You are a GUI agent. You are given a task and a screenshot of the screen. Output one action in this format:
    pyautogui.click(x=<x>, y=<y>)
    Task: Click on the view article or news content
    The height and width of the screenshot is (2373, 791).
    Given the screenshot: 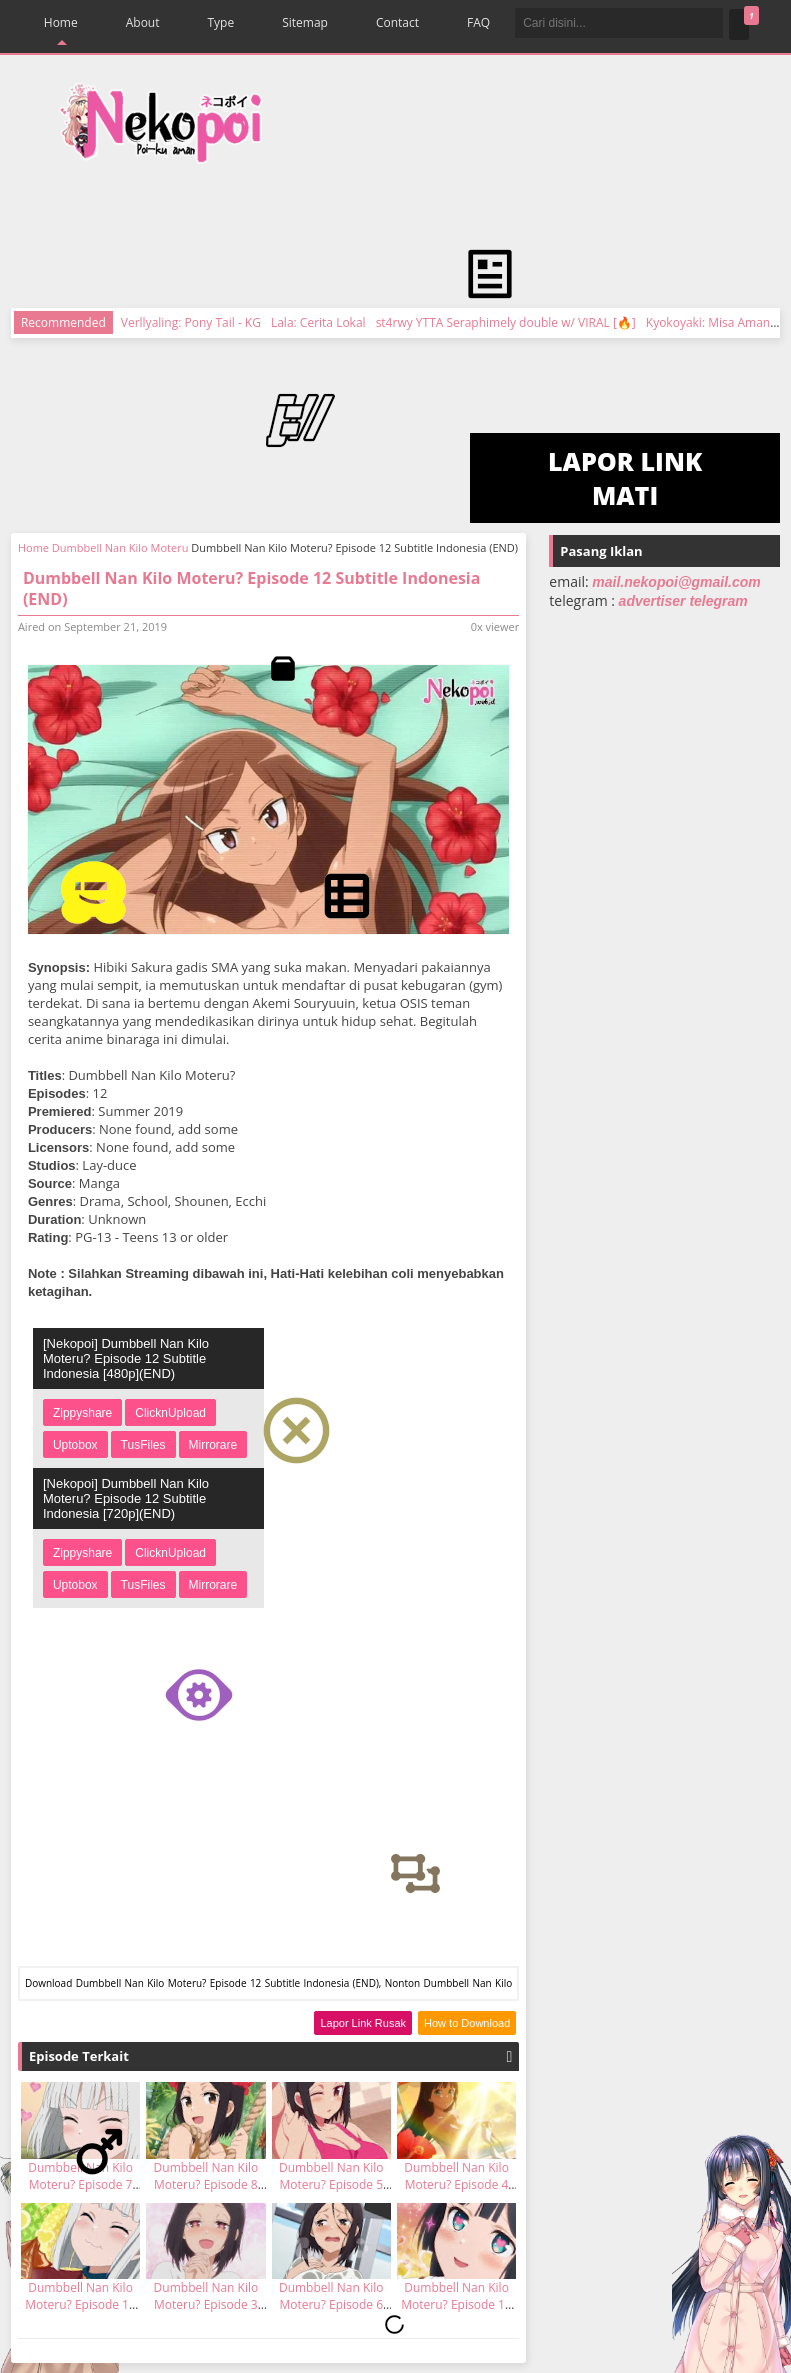 What is the action you would take?
    pyautogui.click(x=490, y=274)
    